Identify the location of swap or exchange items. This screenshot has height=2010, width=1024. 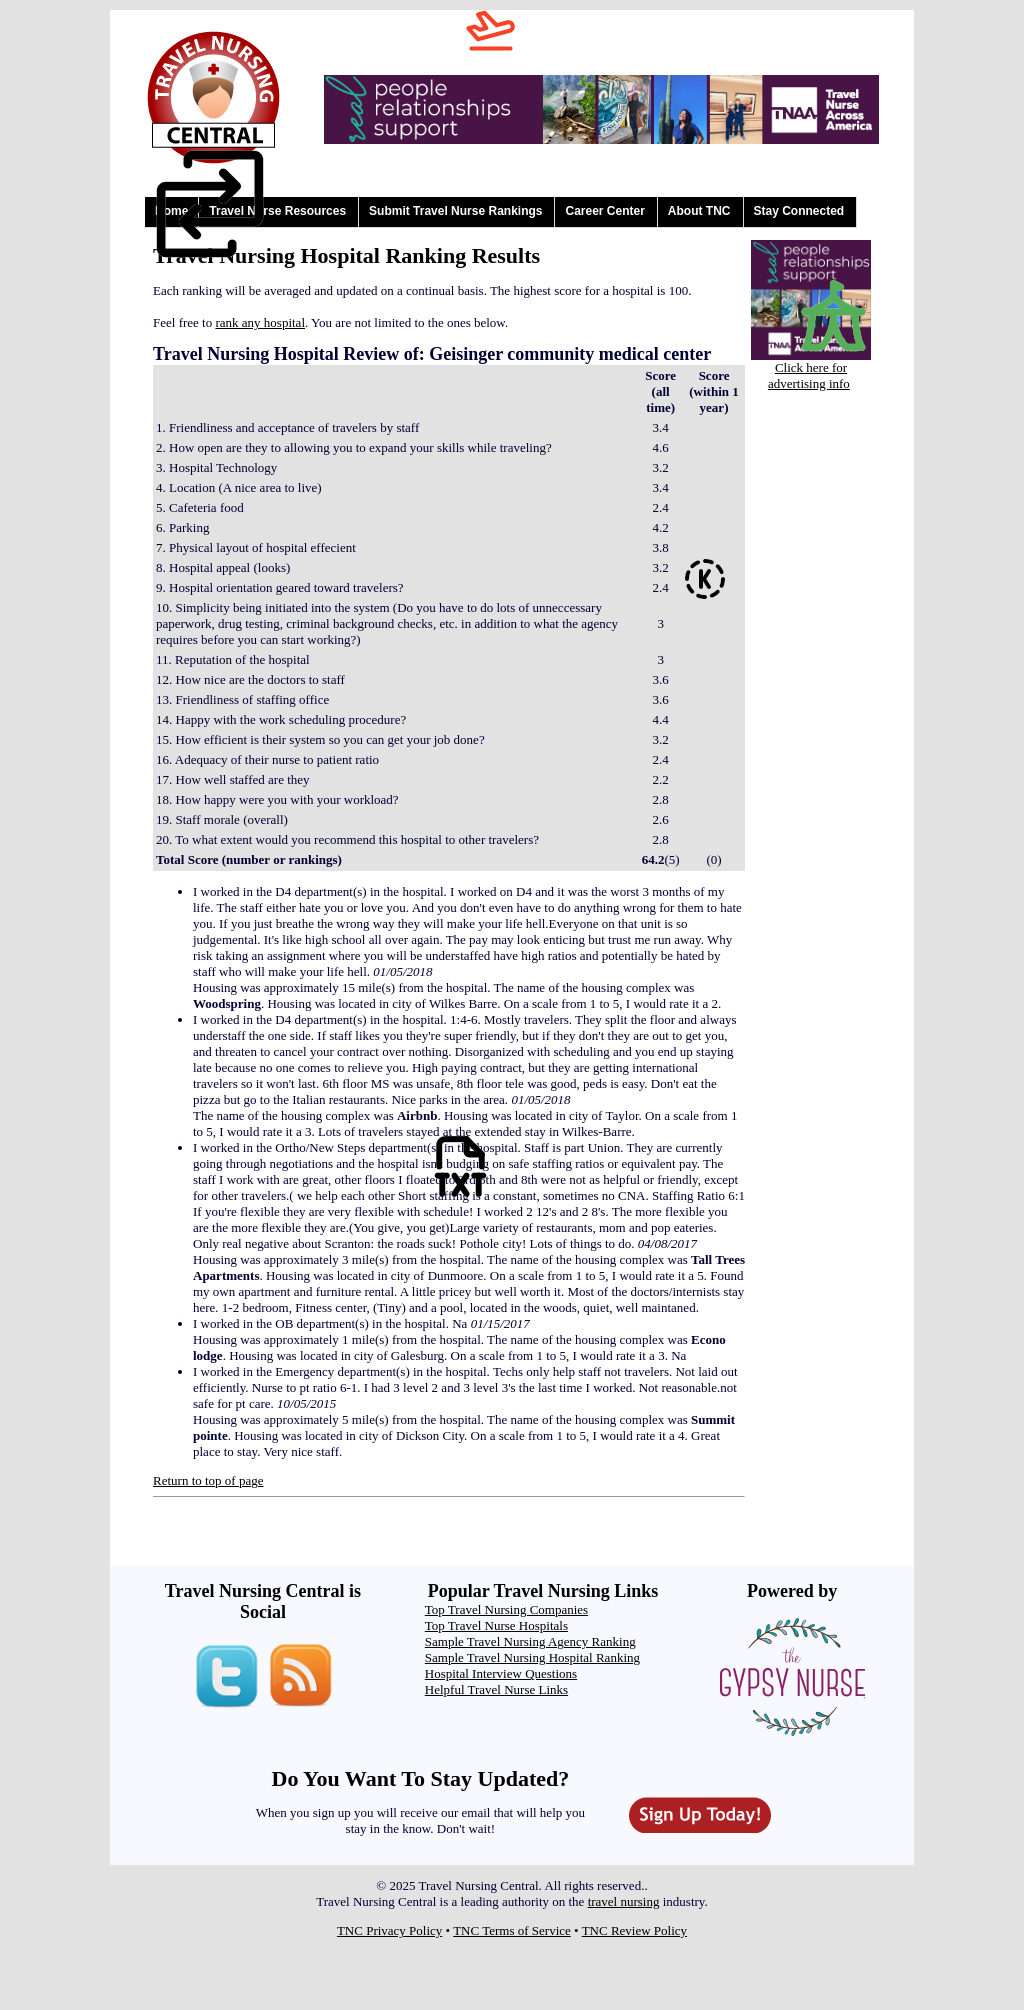
(210, 204).